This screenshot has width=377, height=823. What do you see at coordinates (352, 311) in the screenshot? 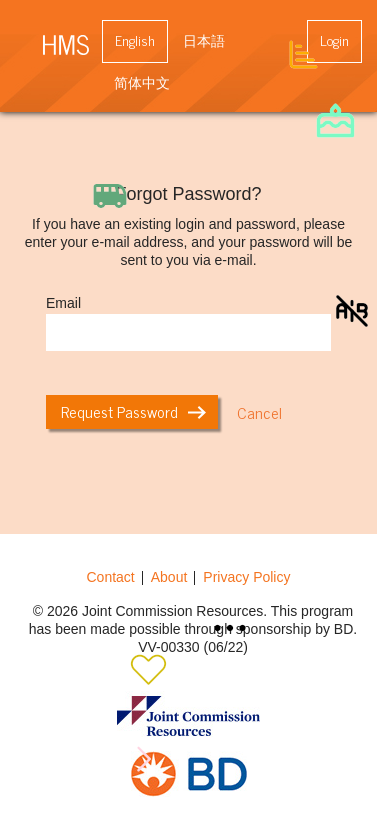
I see `disable a/b testing mode` at bounding box center [352, 311].